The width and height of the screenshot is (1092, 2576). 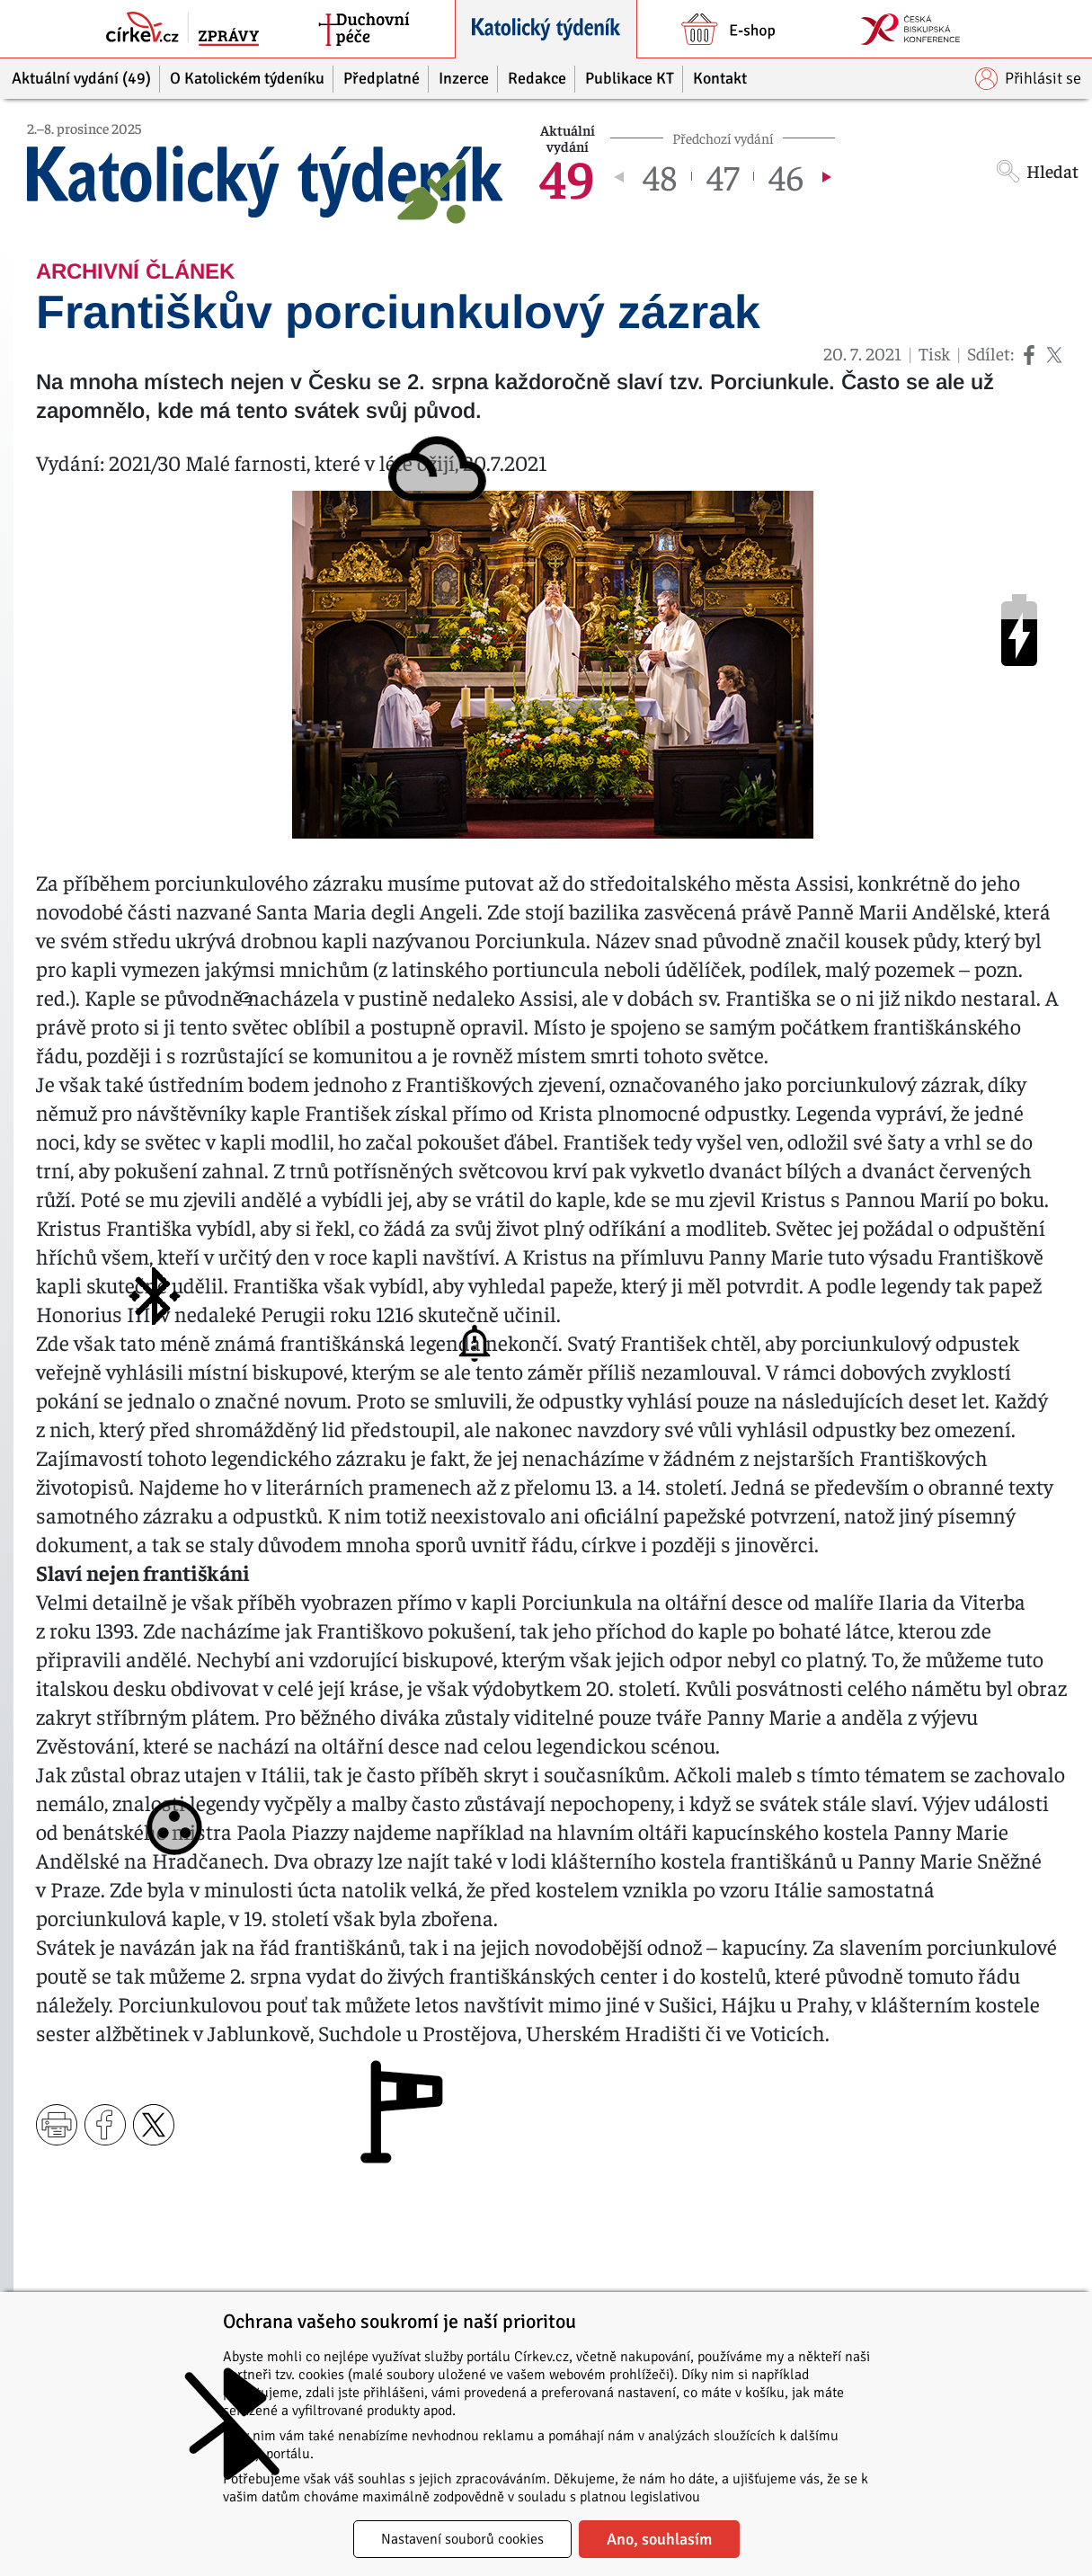 What do you see at coordinates (174, 1827) in the screenshot?
I see `view team or group workspace` at bounding box center [174, 1827].